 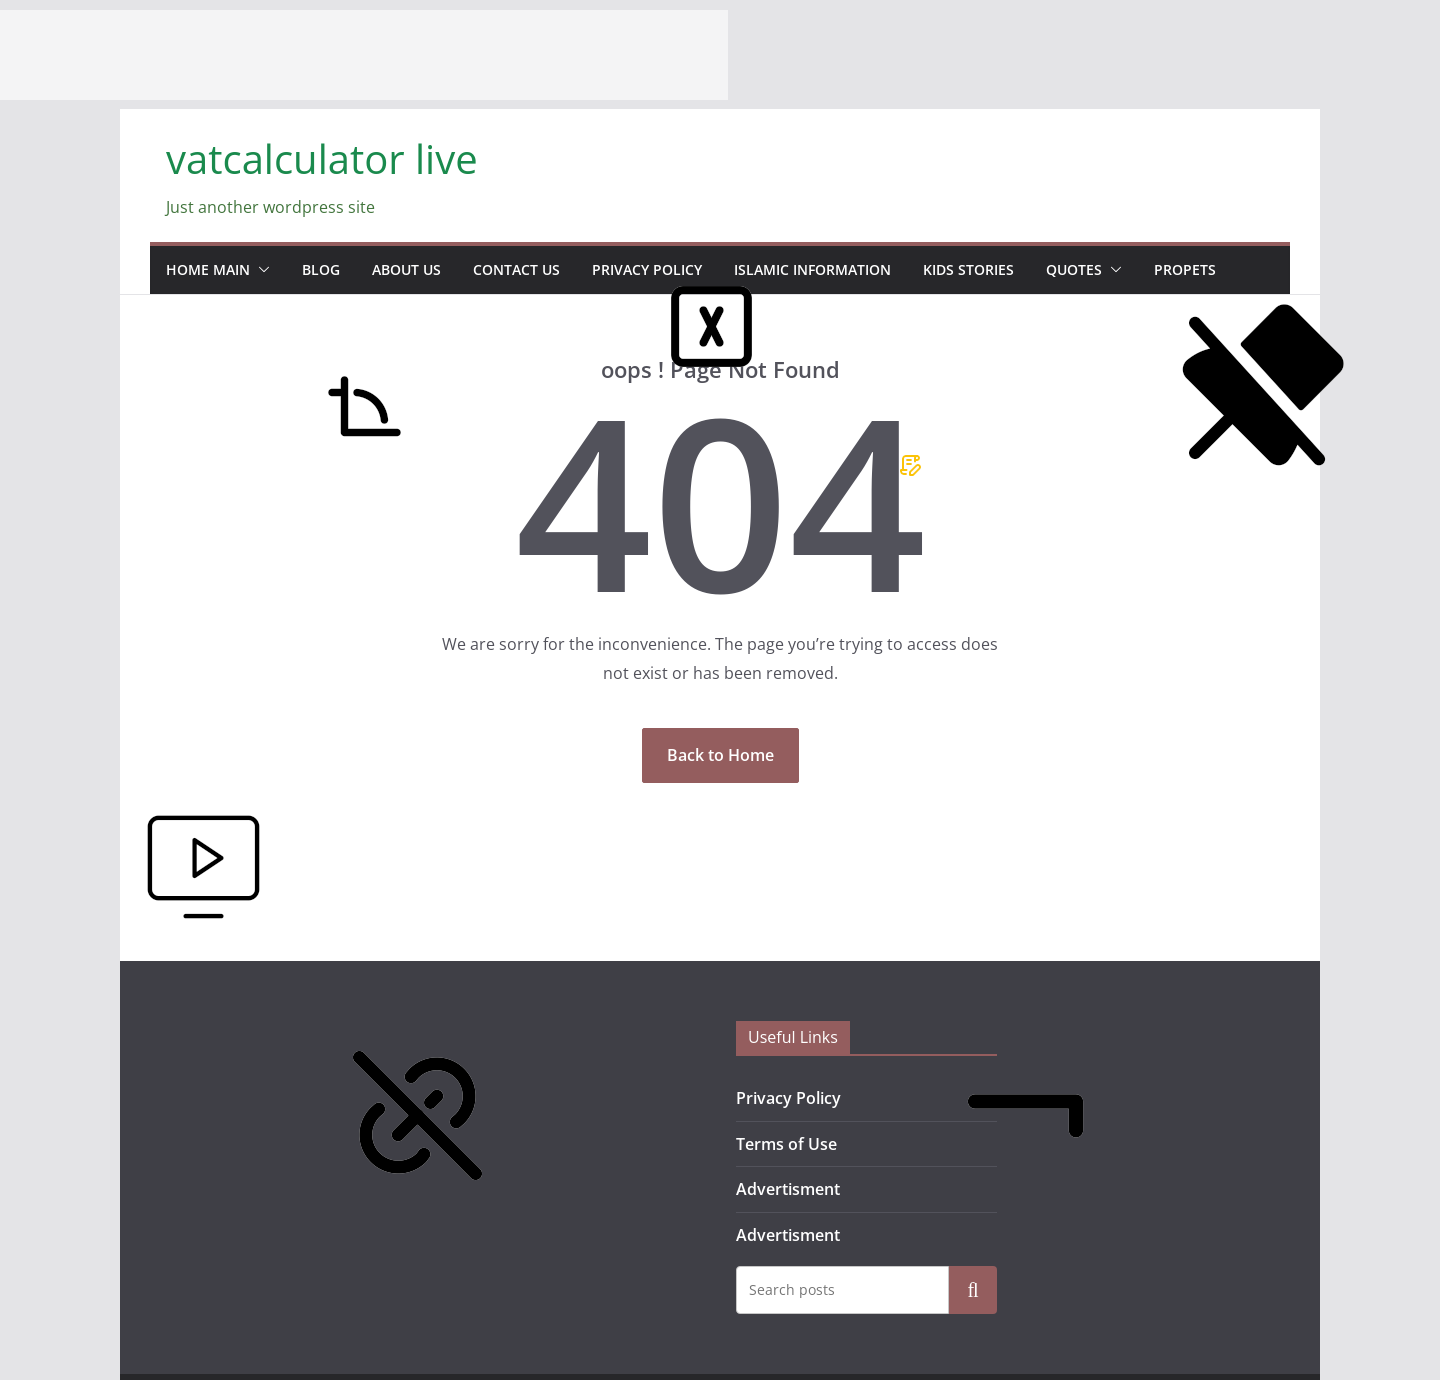 I want to click on logical NOT operator symbol, so click(x=1025, y=1101).